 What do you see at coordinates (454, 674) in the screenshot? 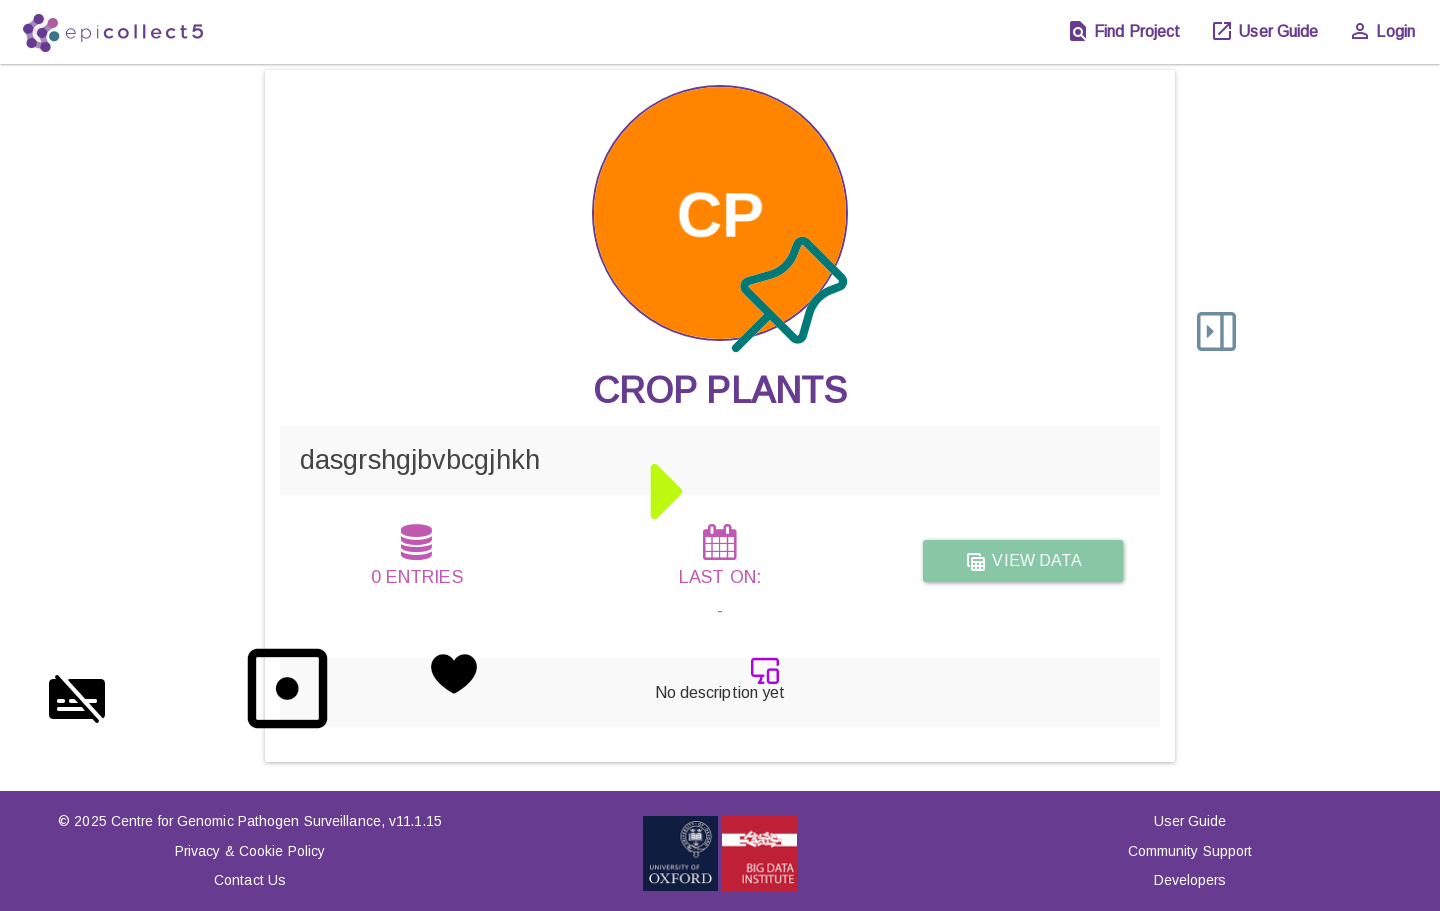
I see `indicates an item has been liked or favorited` at bounding box center [454, 674].